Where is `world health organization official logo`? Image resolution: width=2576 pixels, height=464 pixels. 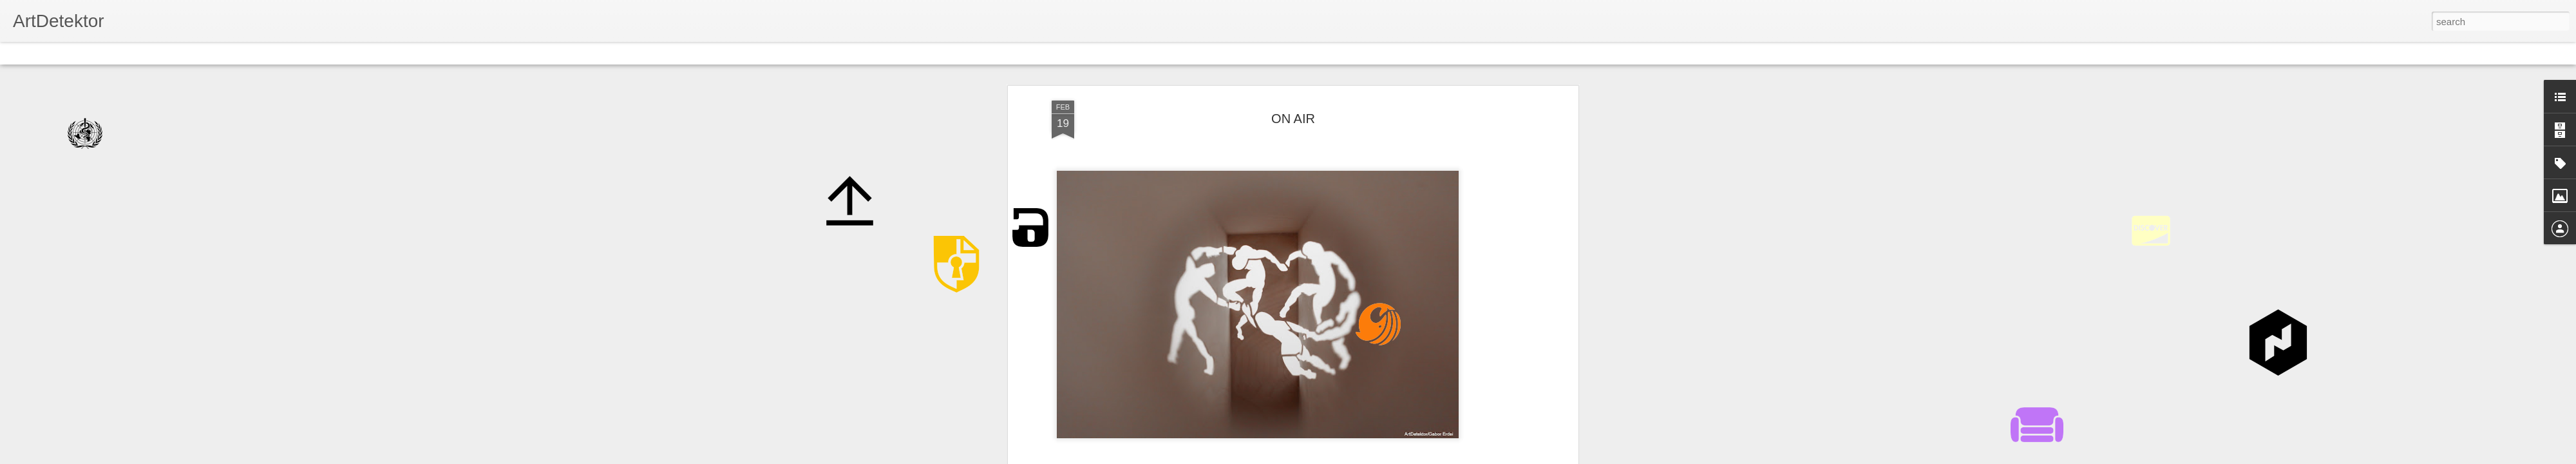
world health organization official logo is located at coordinates (85, 133).